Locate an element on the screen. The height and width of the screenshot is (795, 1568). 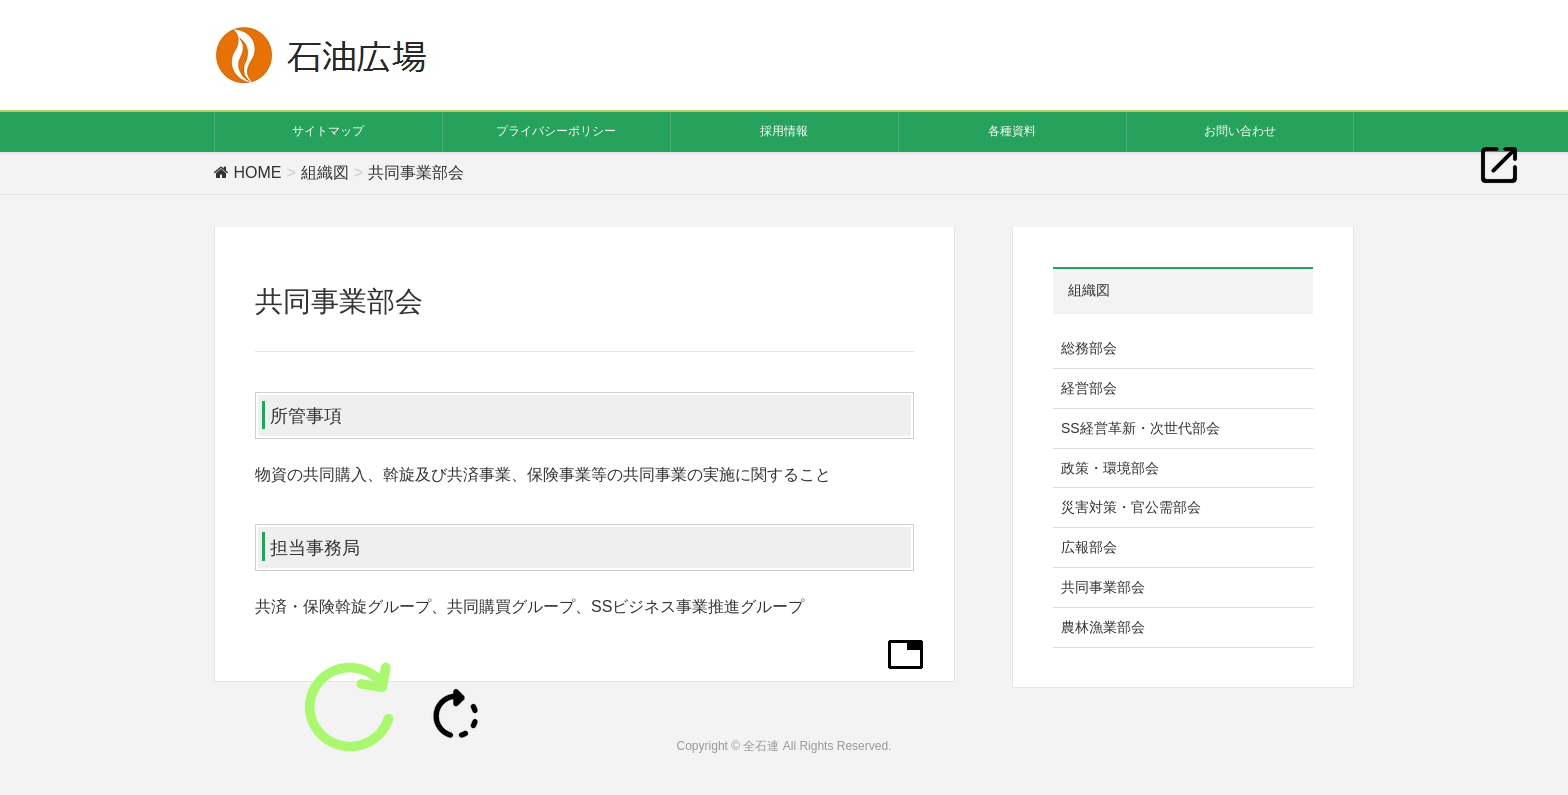
refresh or reload the current page is located at coordinates (349, 707).